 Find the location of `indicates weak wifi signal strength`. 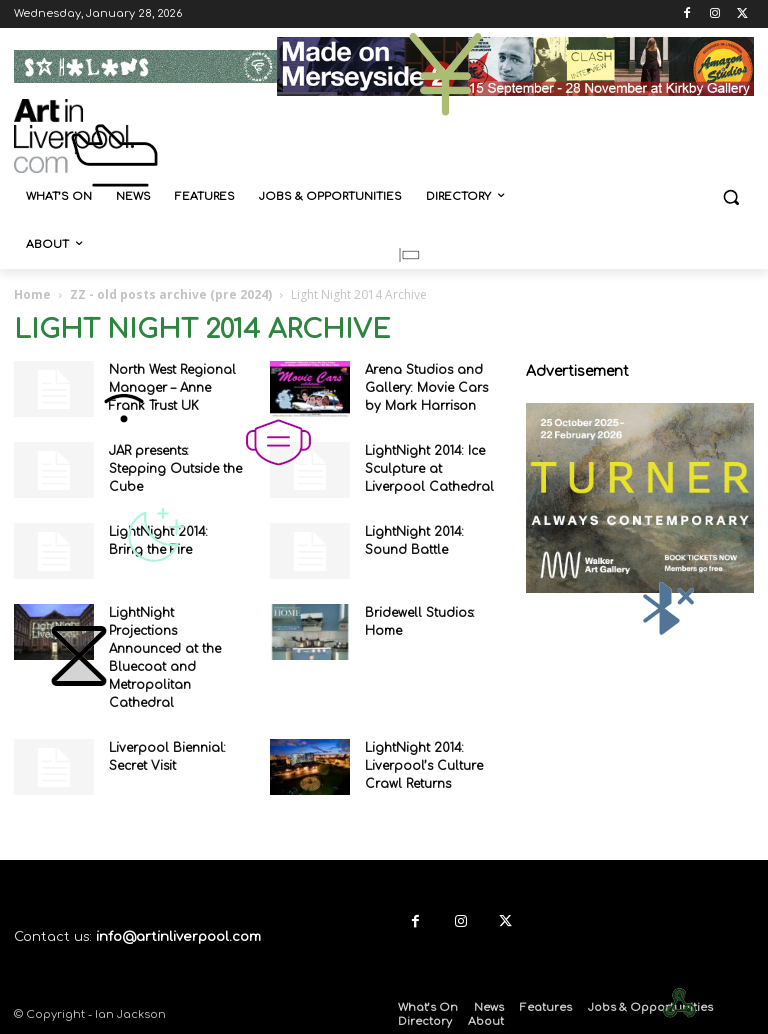

indicates weak wifi signal strength is located at coordinates (124, 385).